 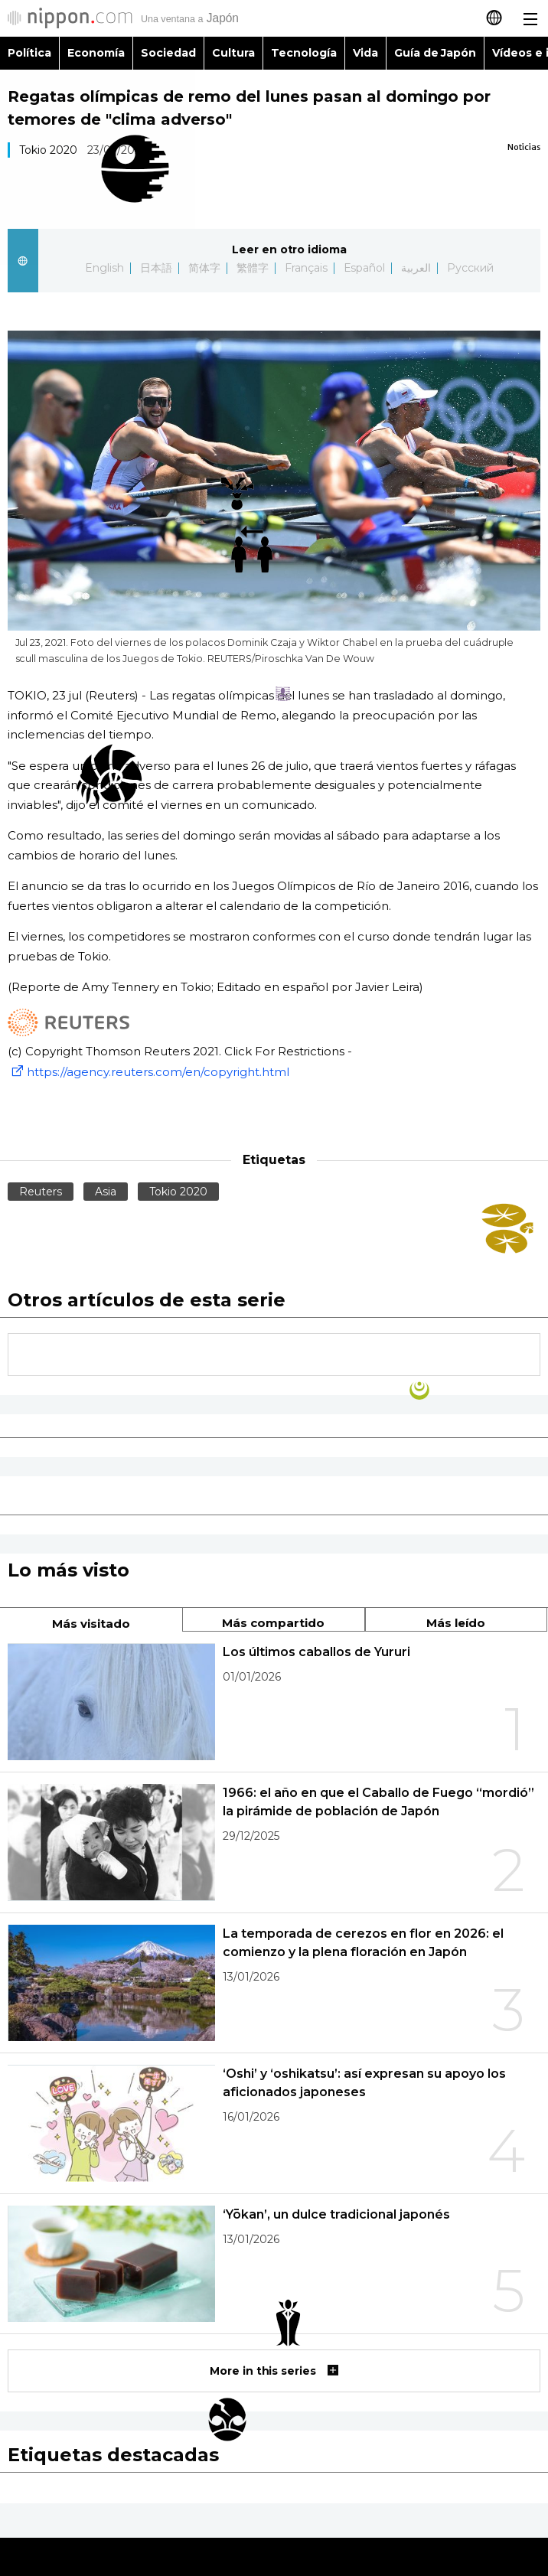 What do you see at coordinates (288, 2322) in the screenshot?
I see `select vampire character or costume` at bounding box center [288, 2322].